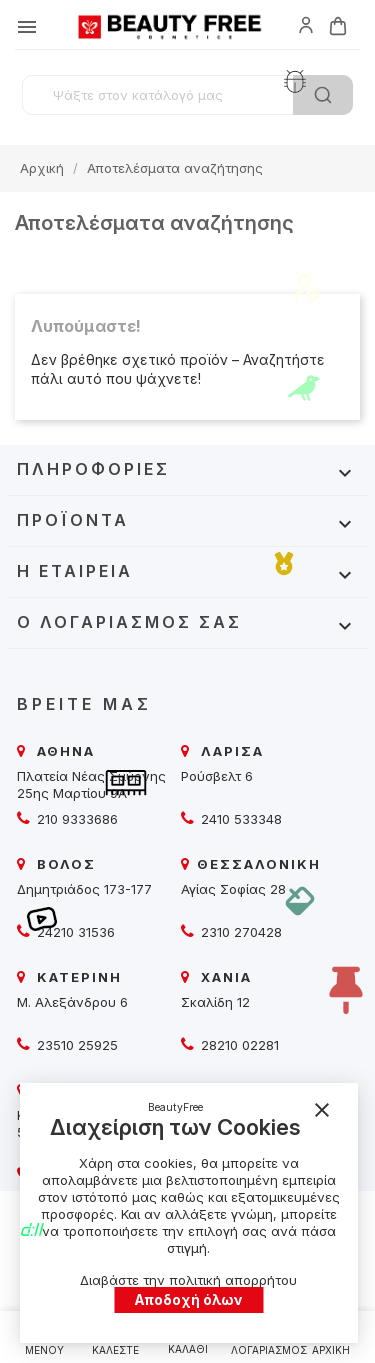  I want to click on cmplid brand logo, so click(32, 1229).